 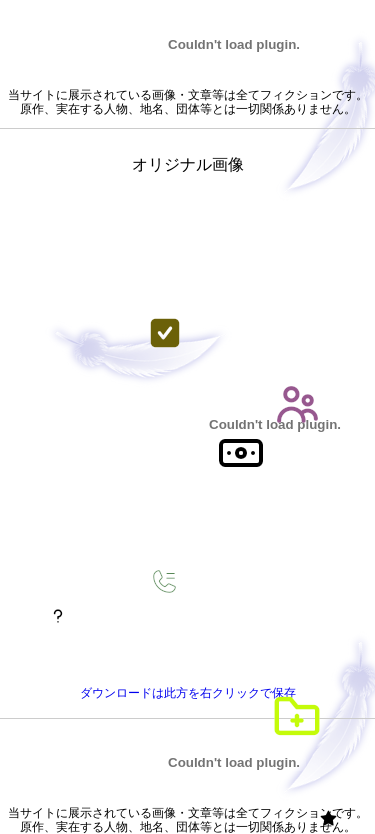 I want to click on view payment or cash options, so click(x=241, y=453).